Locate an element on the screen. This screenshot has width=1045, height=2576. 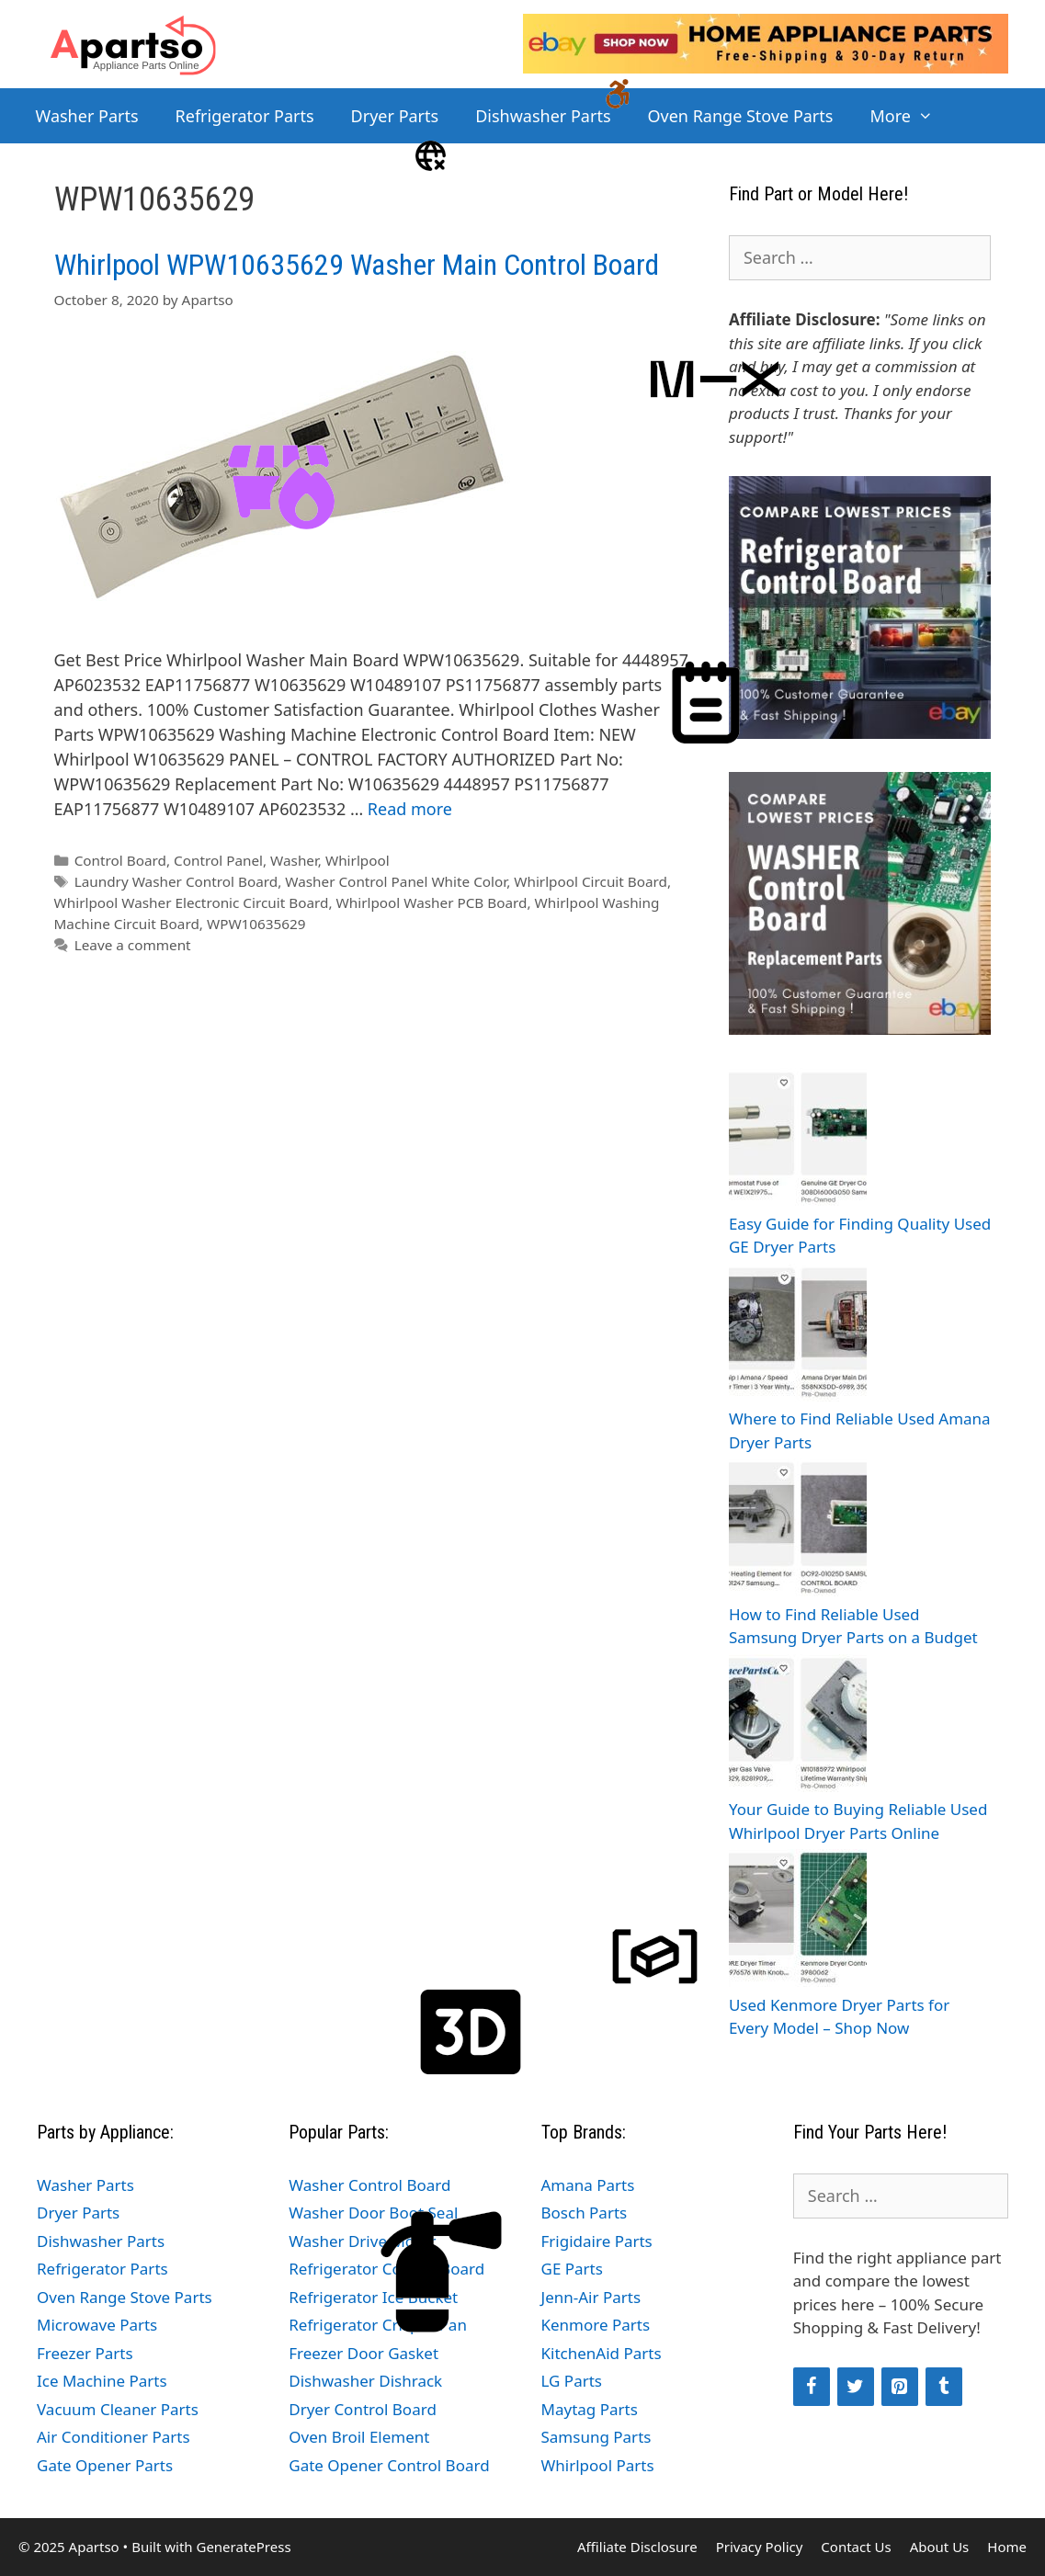
view variable symbol in code editor is located at coordinates (654, 1953).